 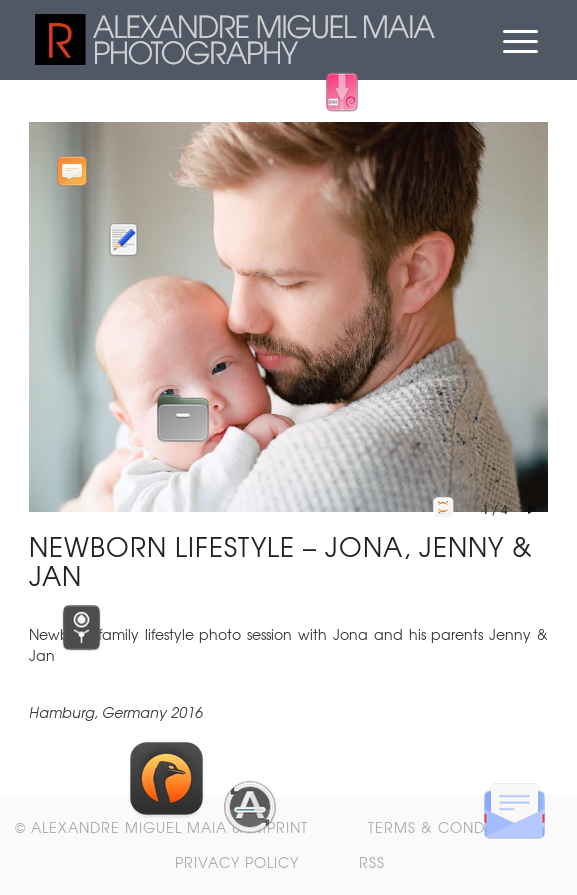 I want to click on open déjà dup backup application, so click(x=81, y=627).